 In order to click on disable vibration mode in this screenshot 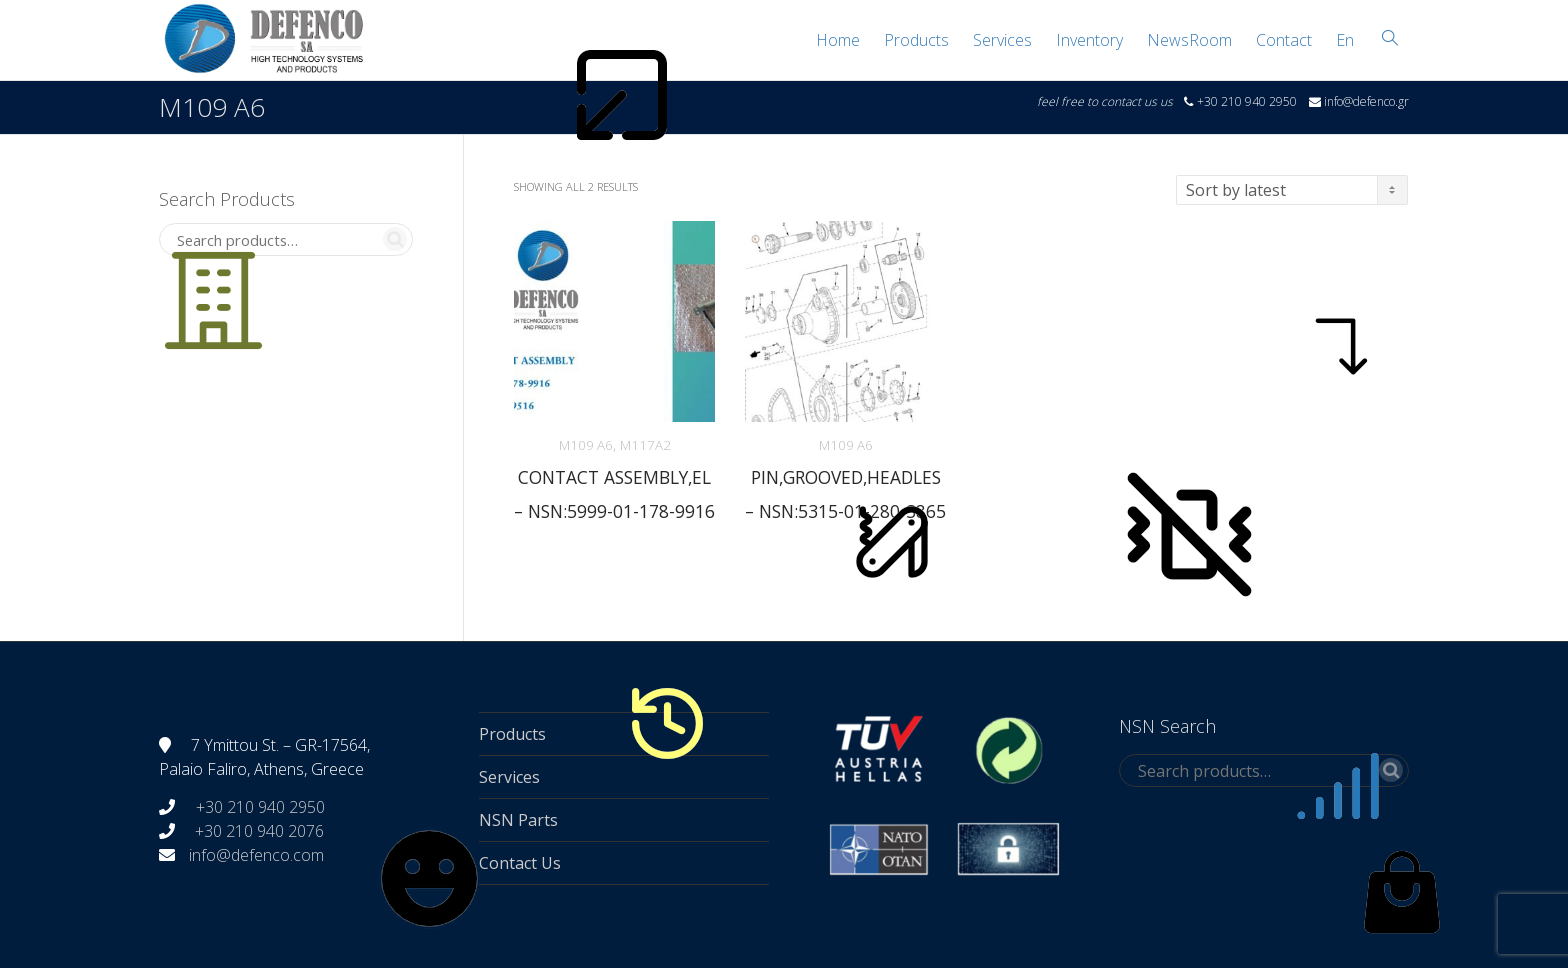, I will do `click(1189, 534)`.